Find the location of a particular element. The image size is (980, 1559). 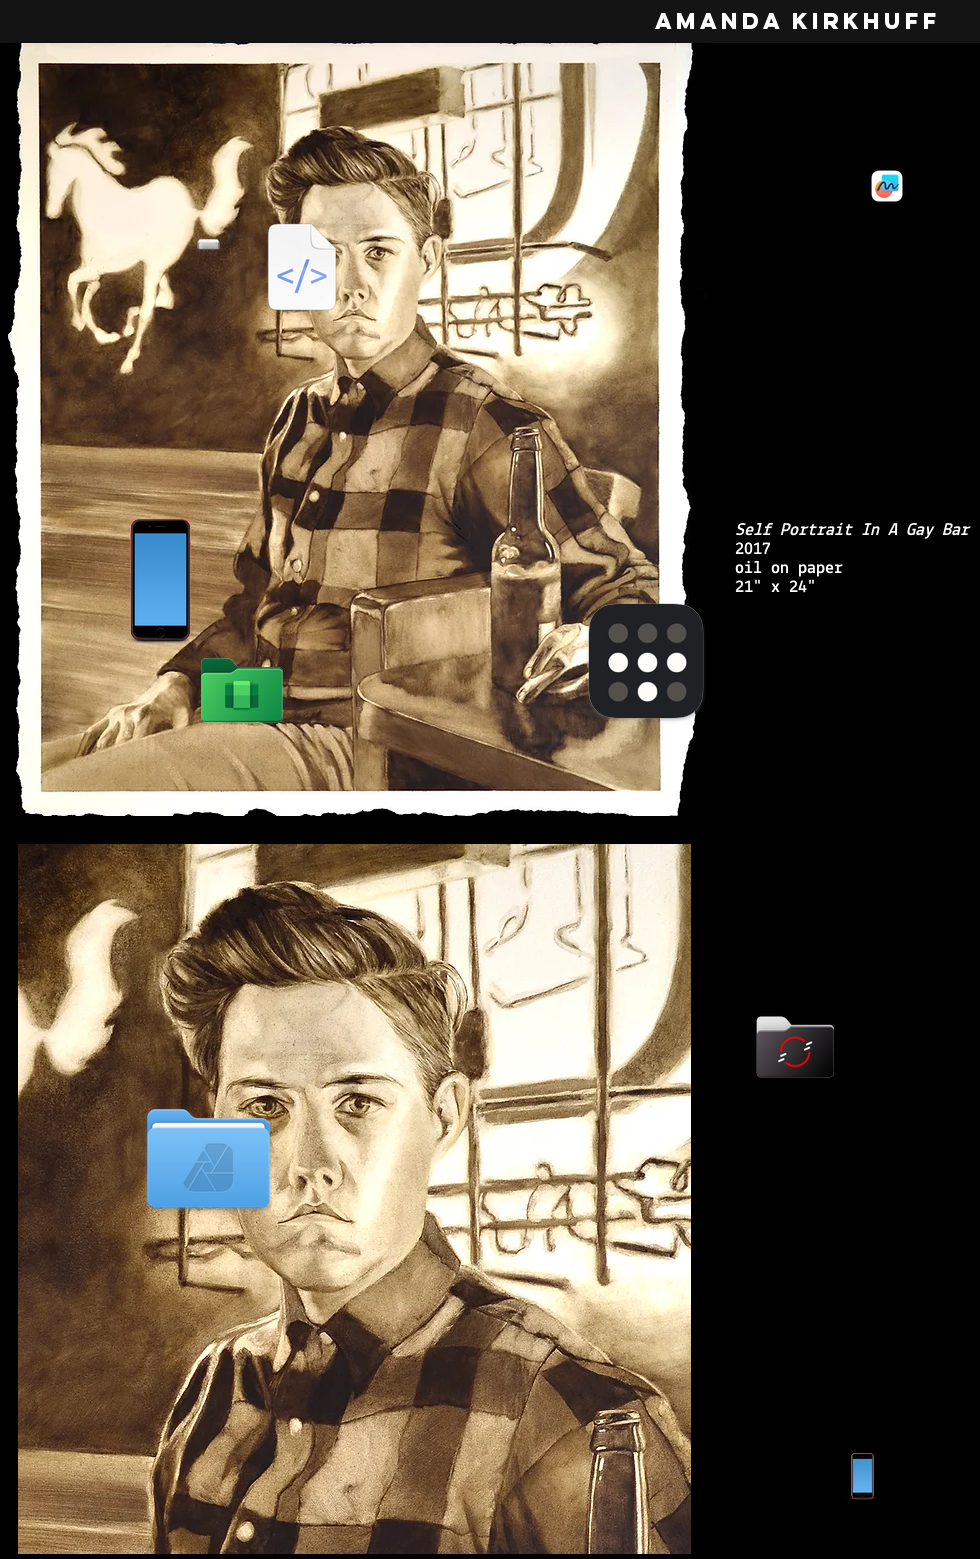

open Affinity Photo project folder is located at coordinates (208, 1158).